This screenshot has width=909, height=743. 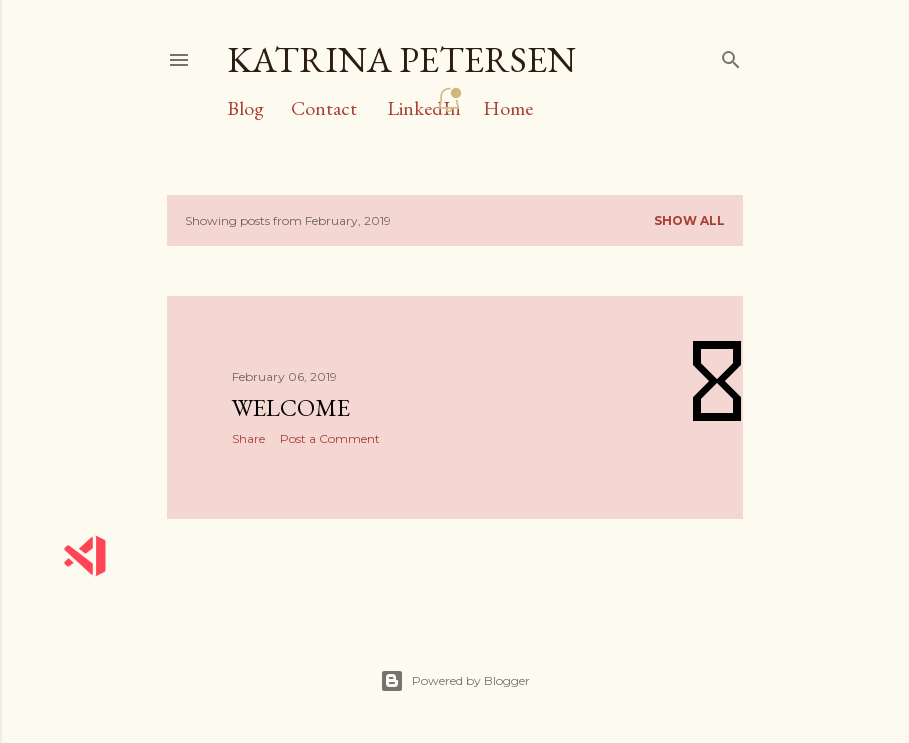 I want to click on open visual studio code insiders, so click(x=86, y=557).